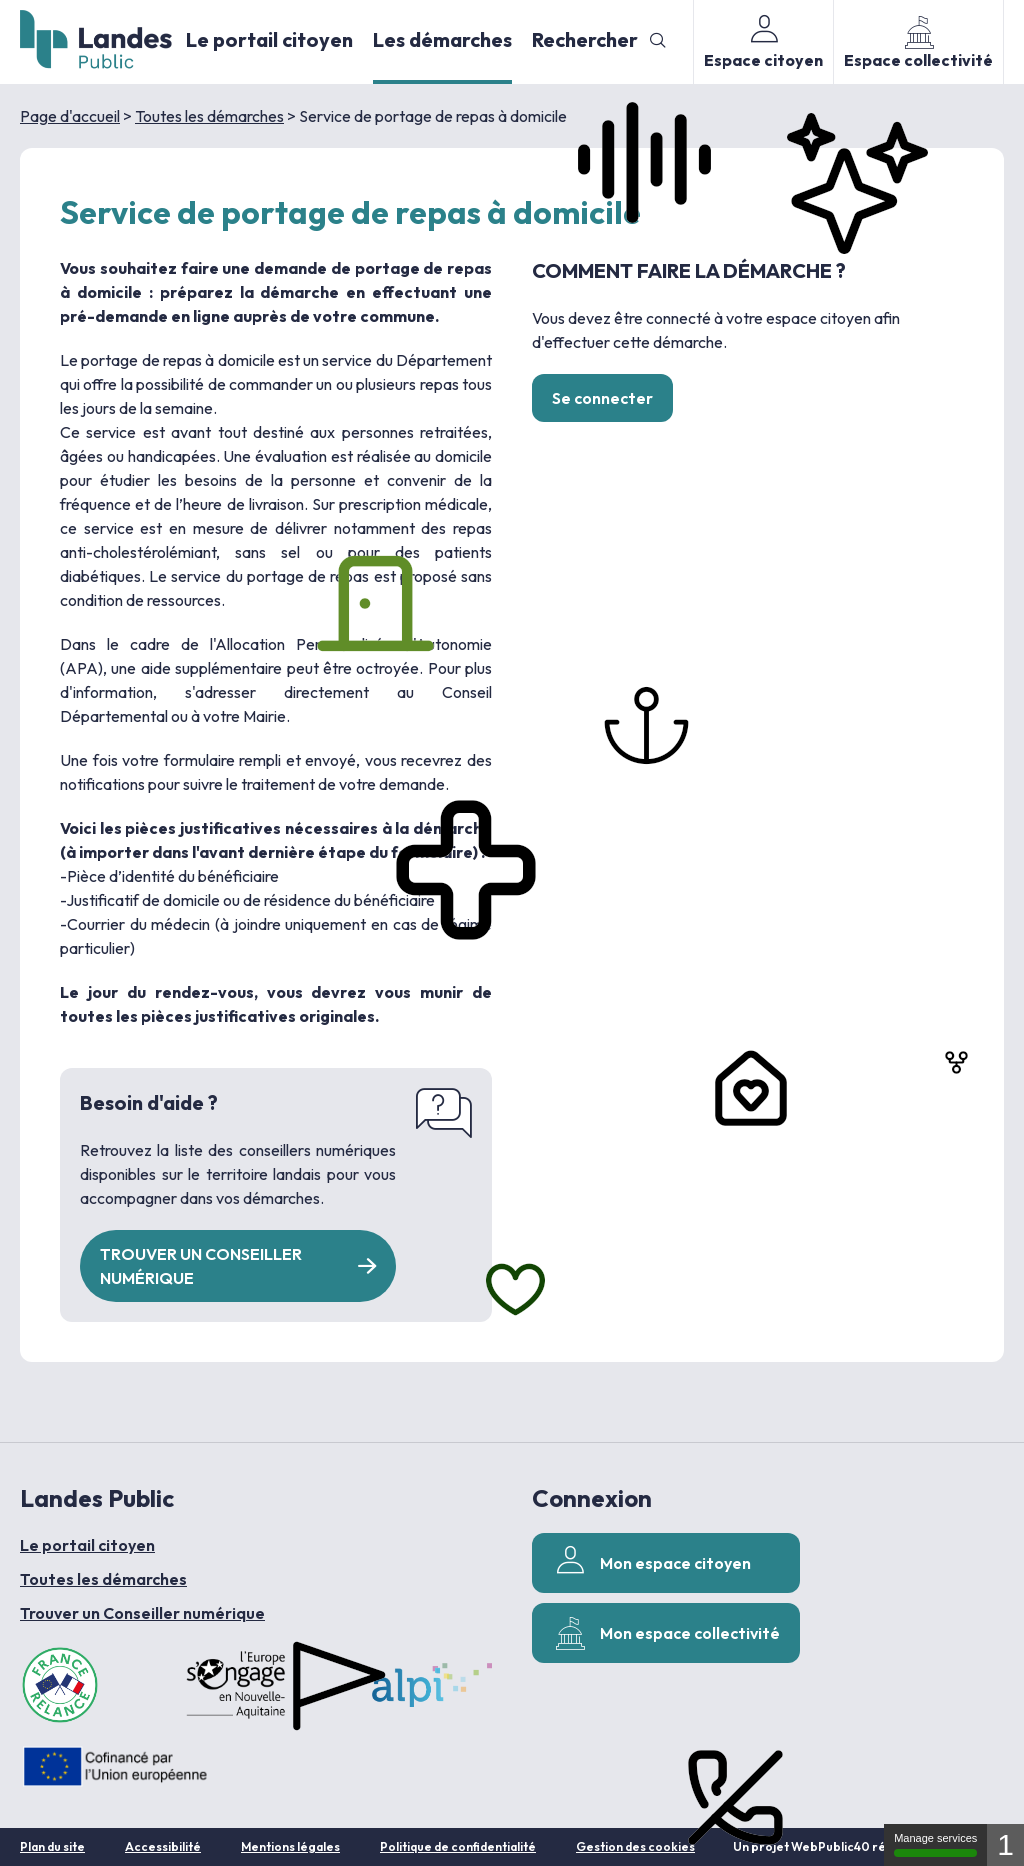 The image size is (1024, 1866). What do you see at coordinates (644, 162) in the screenshot?
I see `audio playback or sound visualization` at bounding box center [644, 162].